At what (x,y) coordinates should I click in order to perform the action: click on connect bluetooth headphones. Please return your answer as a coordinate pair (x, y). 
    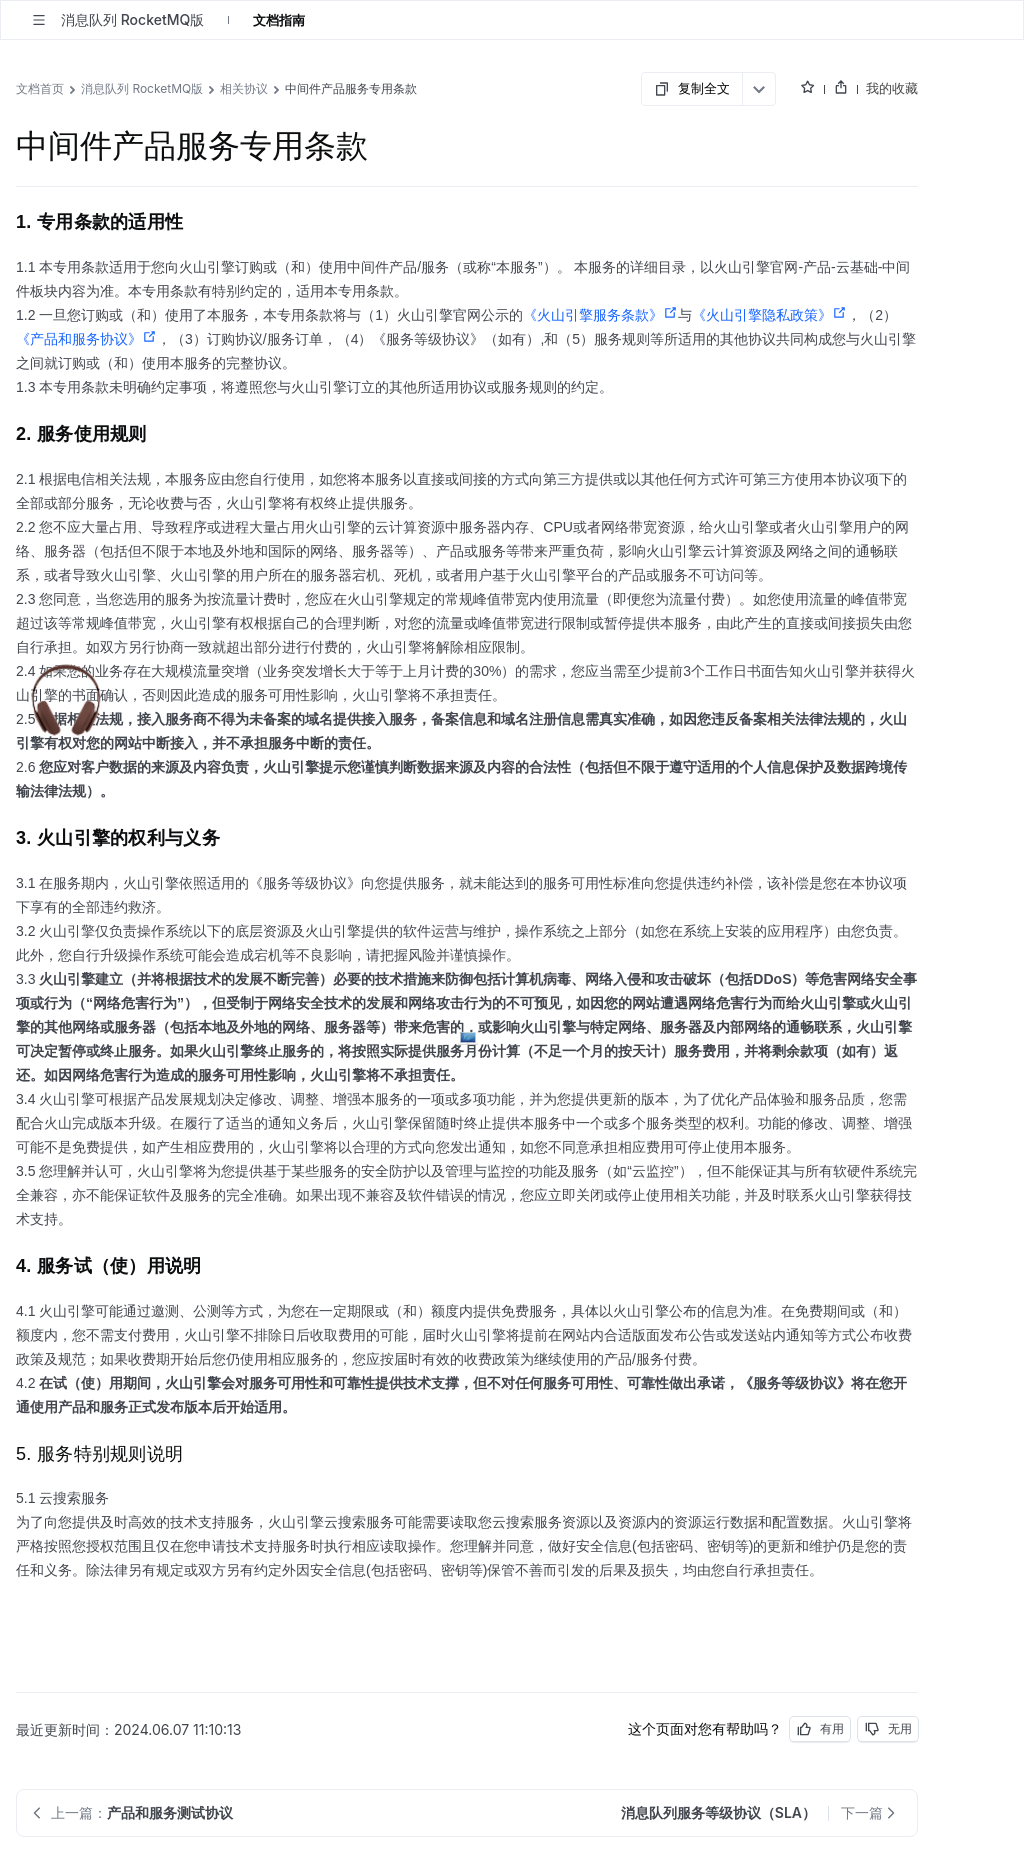
    Looking at the image, I should click on (66, 701).